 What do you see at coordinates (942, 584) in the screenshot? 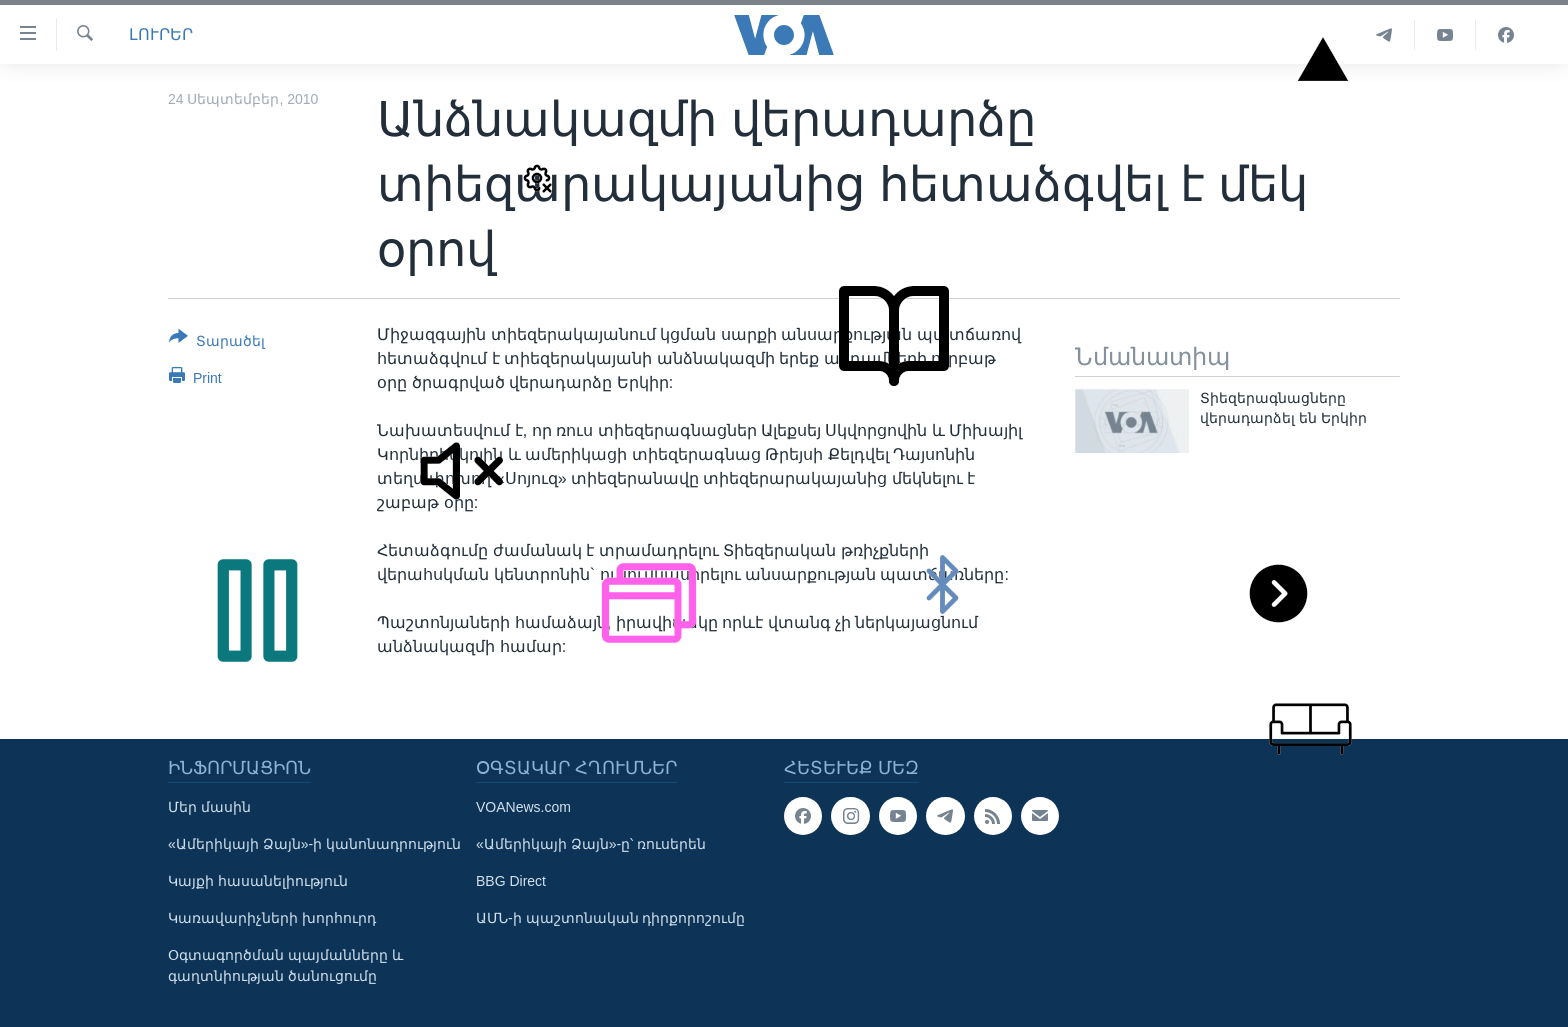
I see `toggle bluetooth connectivity` at bounding box center [942, 584].